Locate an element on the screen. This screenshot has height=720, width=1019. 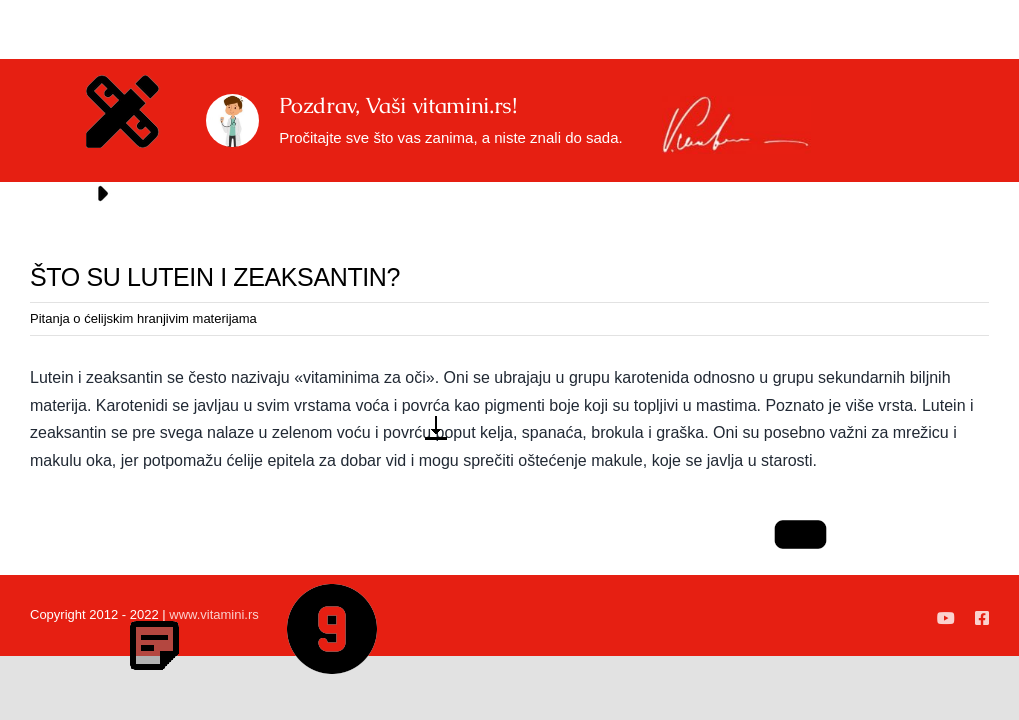
create a new sticky note is located at coordinates (154, 645).